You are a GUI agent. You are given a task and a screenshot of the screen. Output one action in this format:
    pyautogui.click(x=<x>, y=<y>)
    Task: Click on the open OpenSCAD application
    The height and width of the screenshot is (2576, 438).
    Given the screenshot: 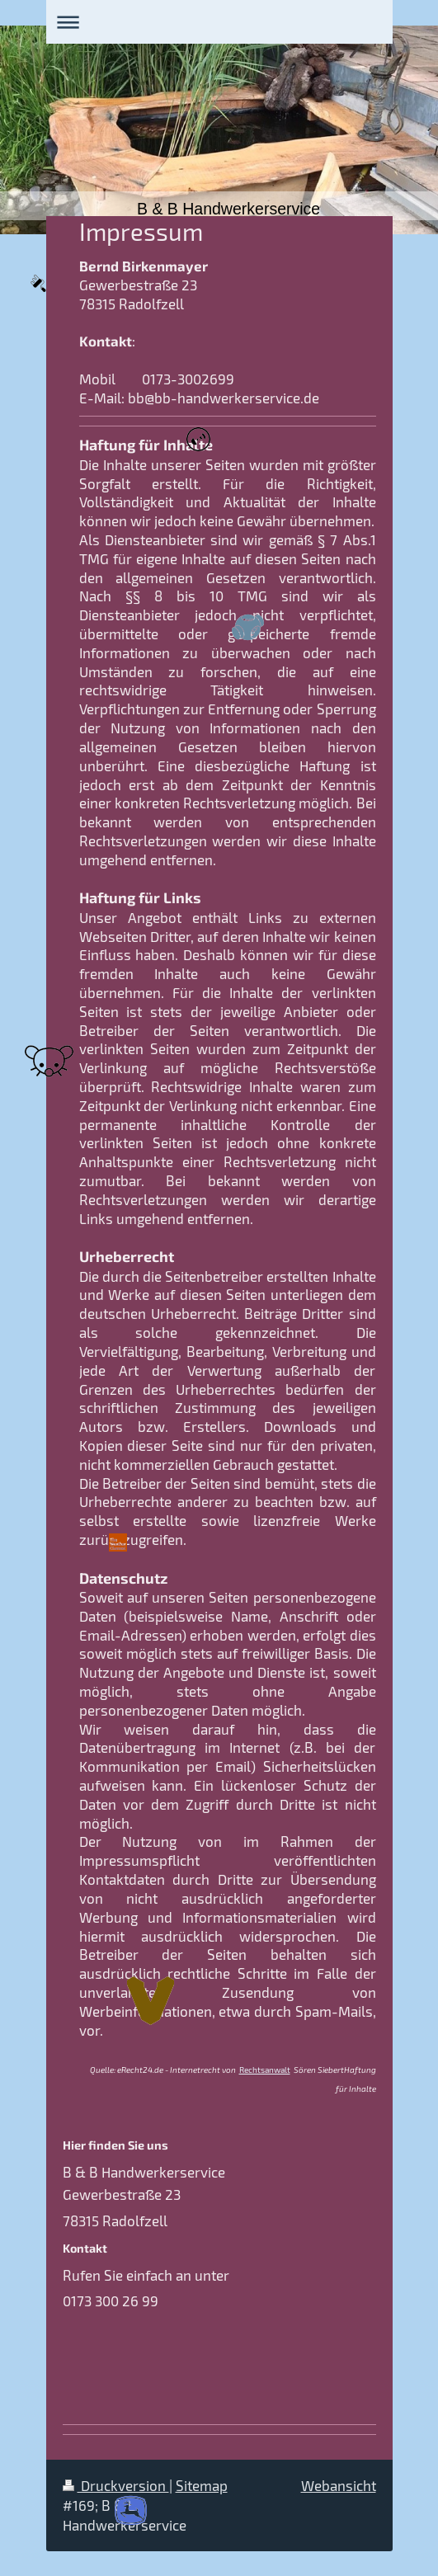 What is the action you would take?
    pyautogui.click(x=247, y=627)
    